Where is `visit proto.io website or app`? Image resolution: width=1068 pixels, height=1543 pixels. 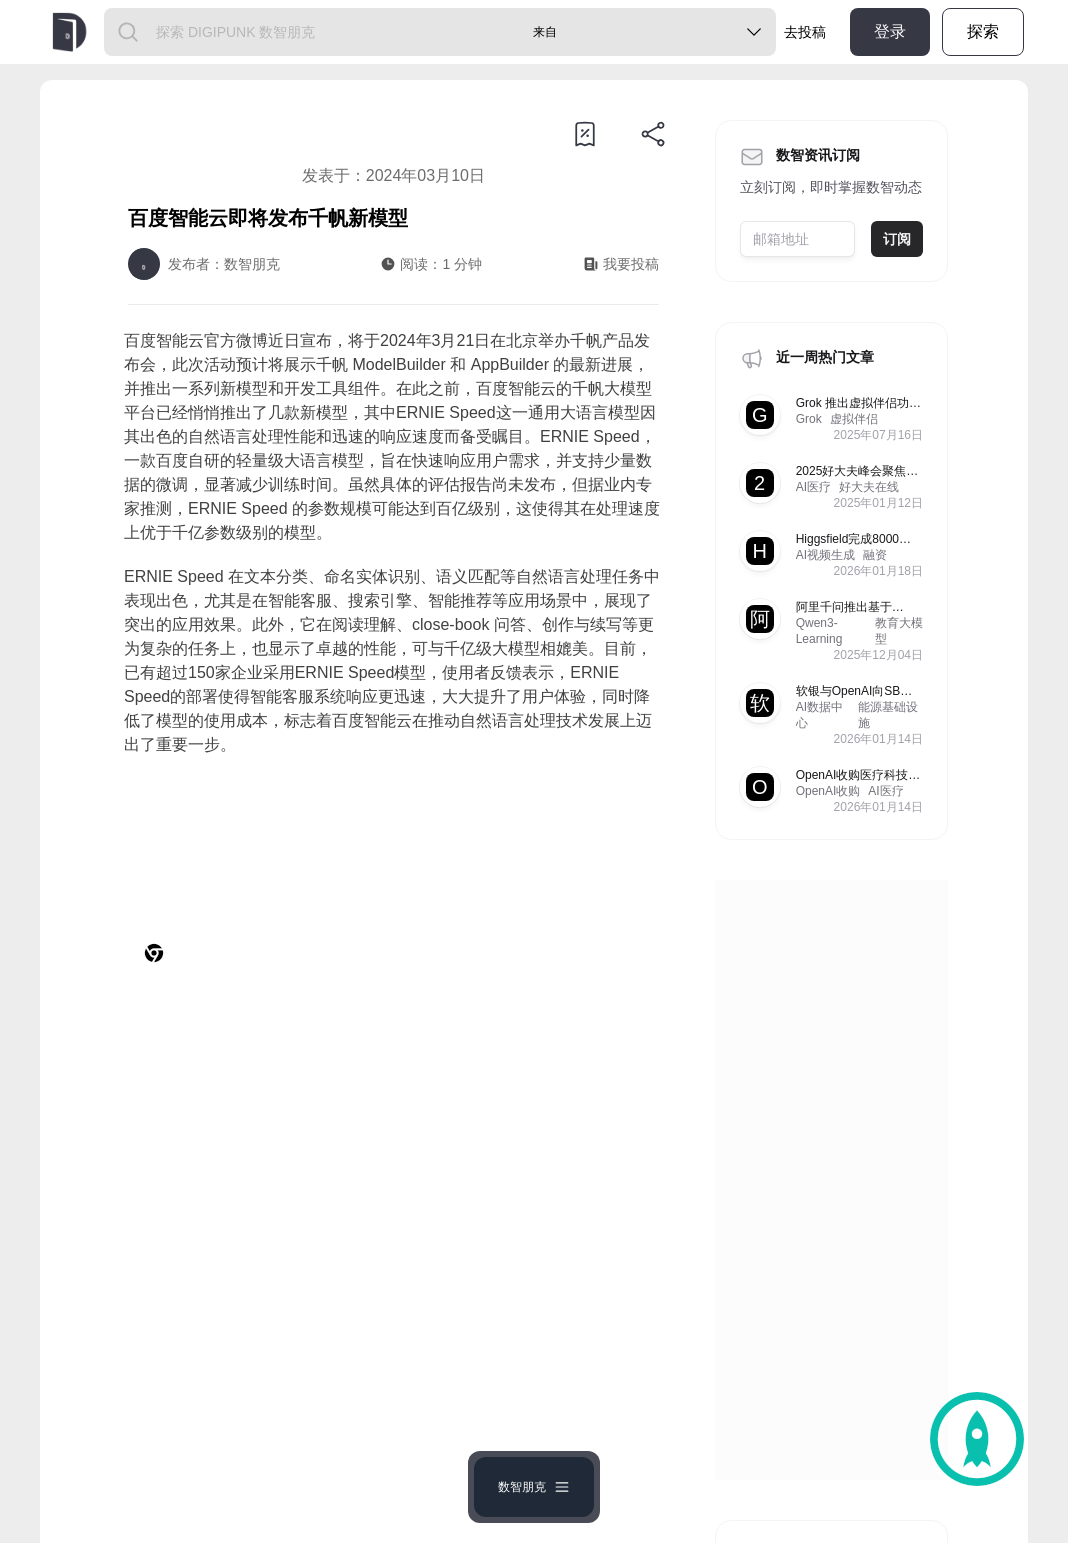
visit proto.io website or app is located at coordinates (977, 1439).